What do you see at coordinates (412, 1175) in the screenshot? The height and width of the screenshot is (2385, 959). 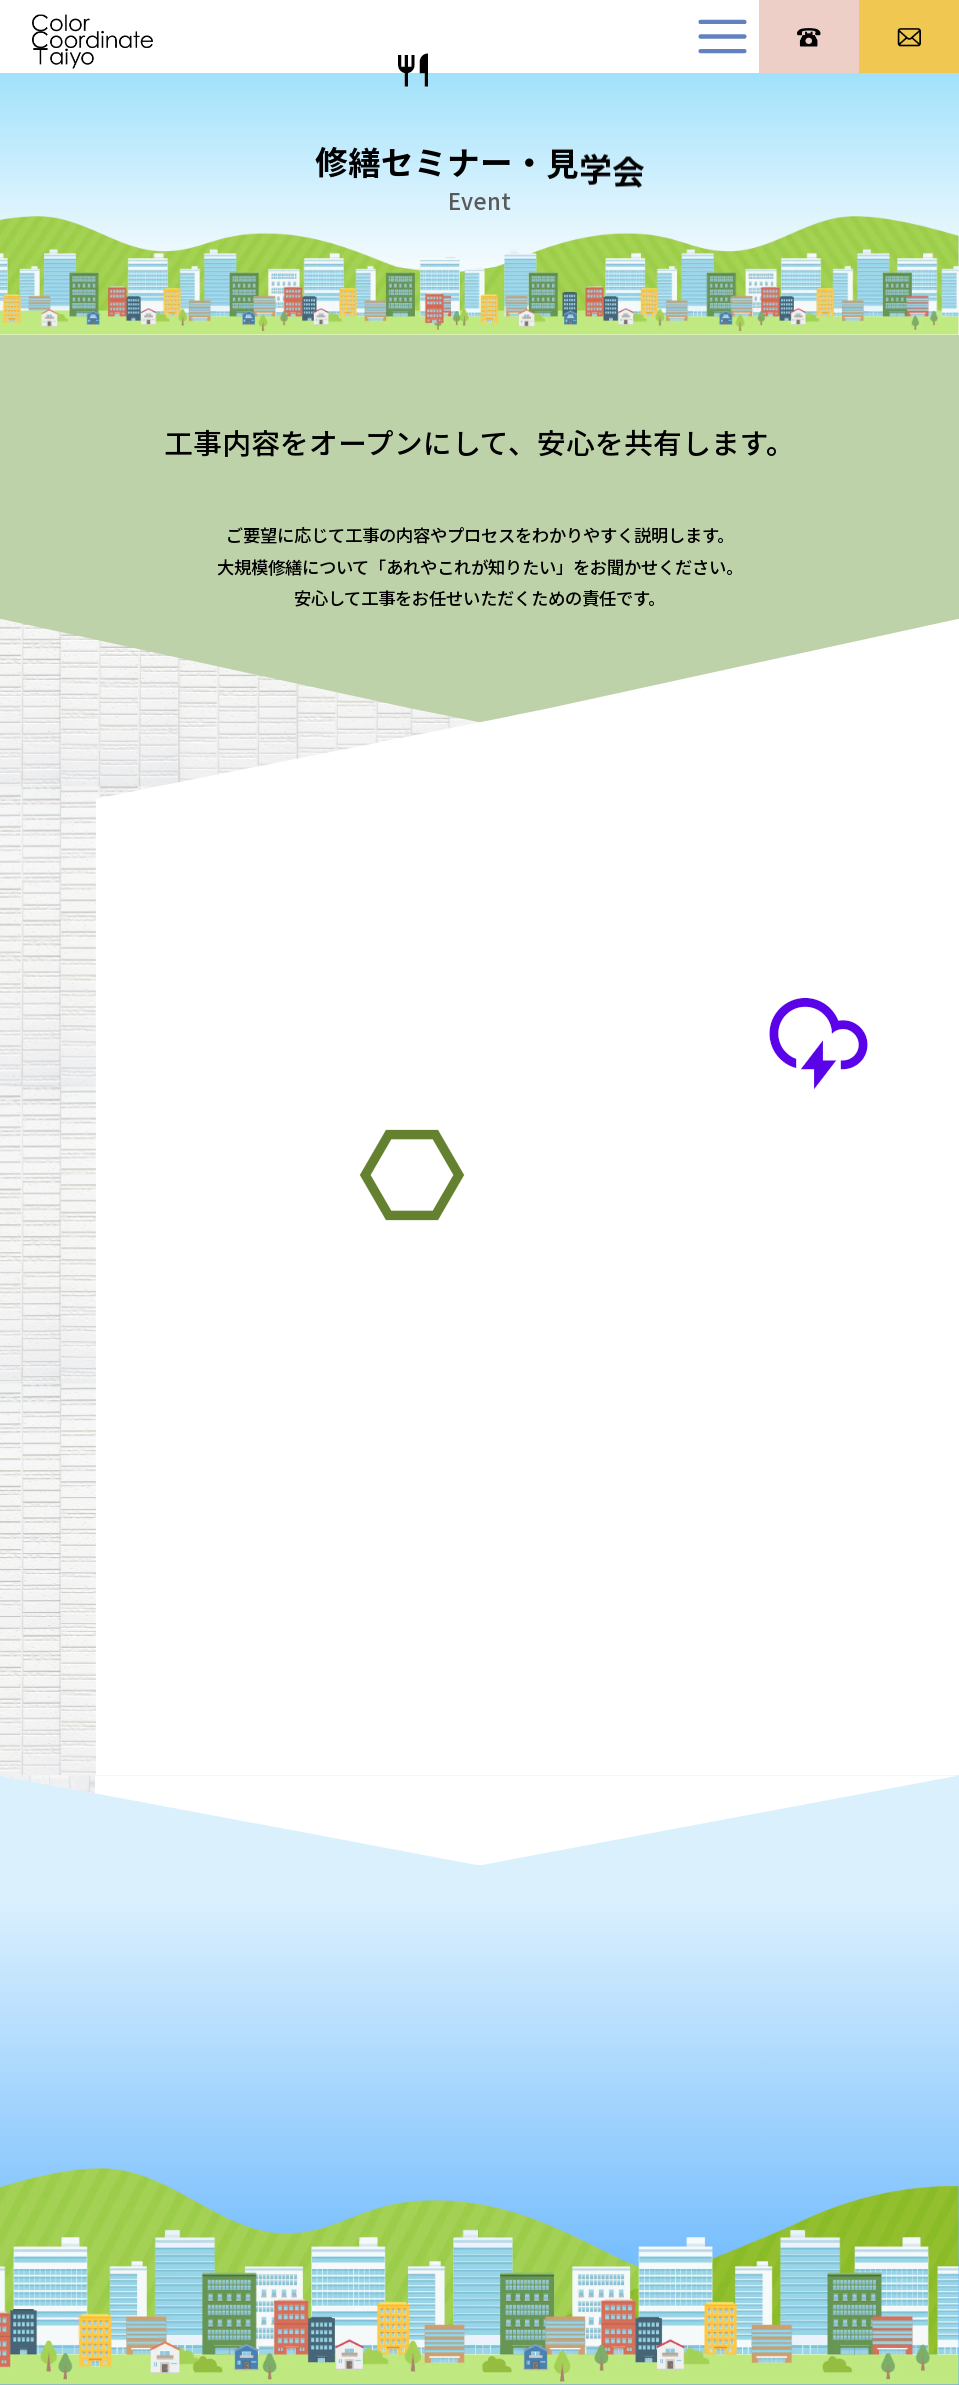 I see `select hexagon shape tool` at bounding box center [412, 1175].